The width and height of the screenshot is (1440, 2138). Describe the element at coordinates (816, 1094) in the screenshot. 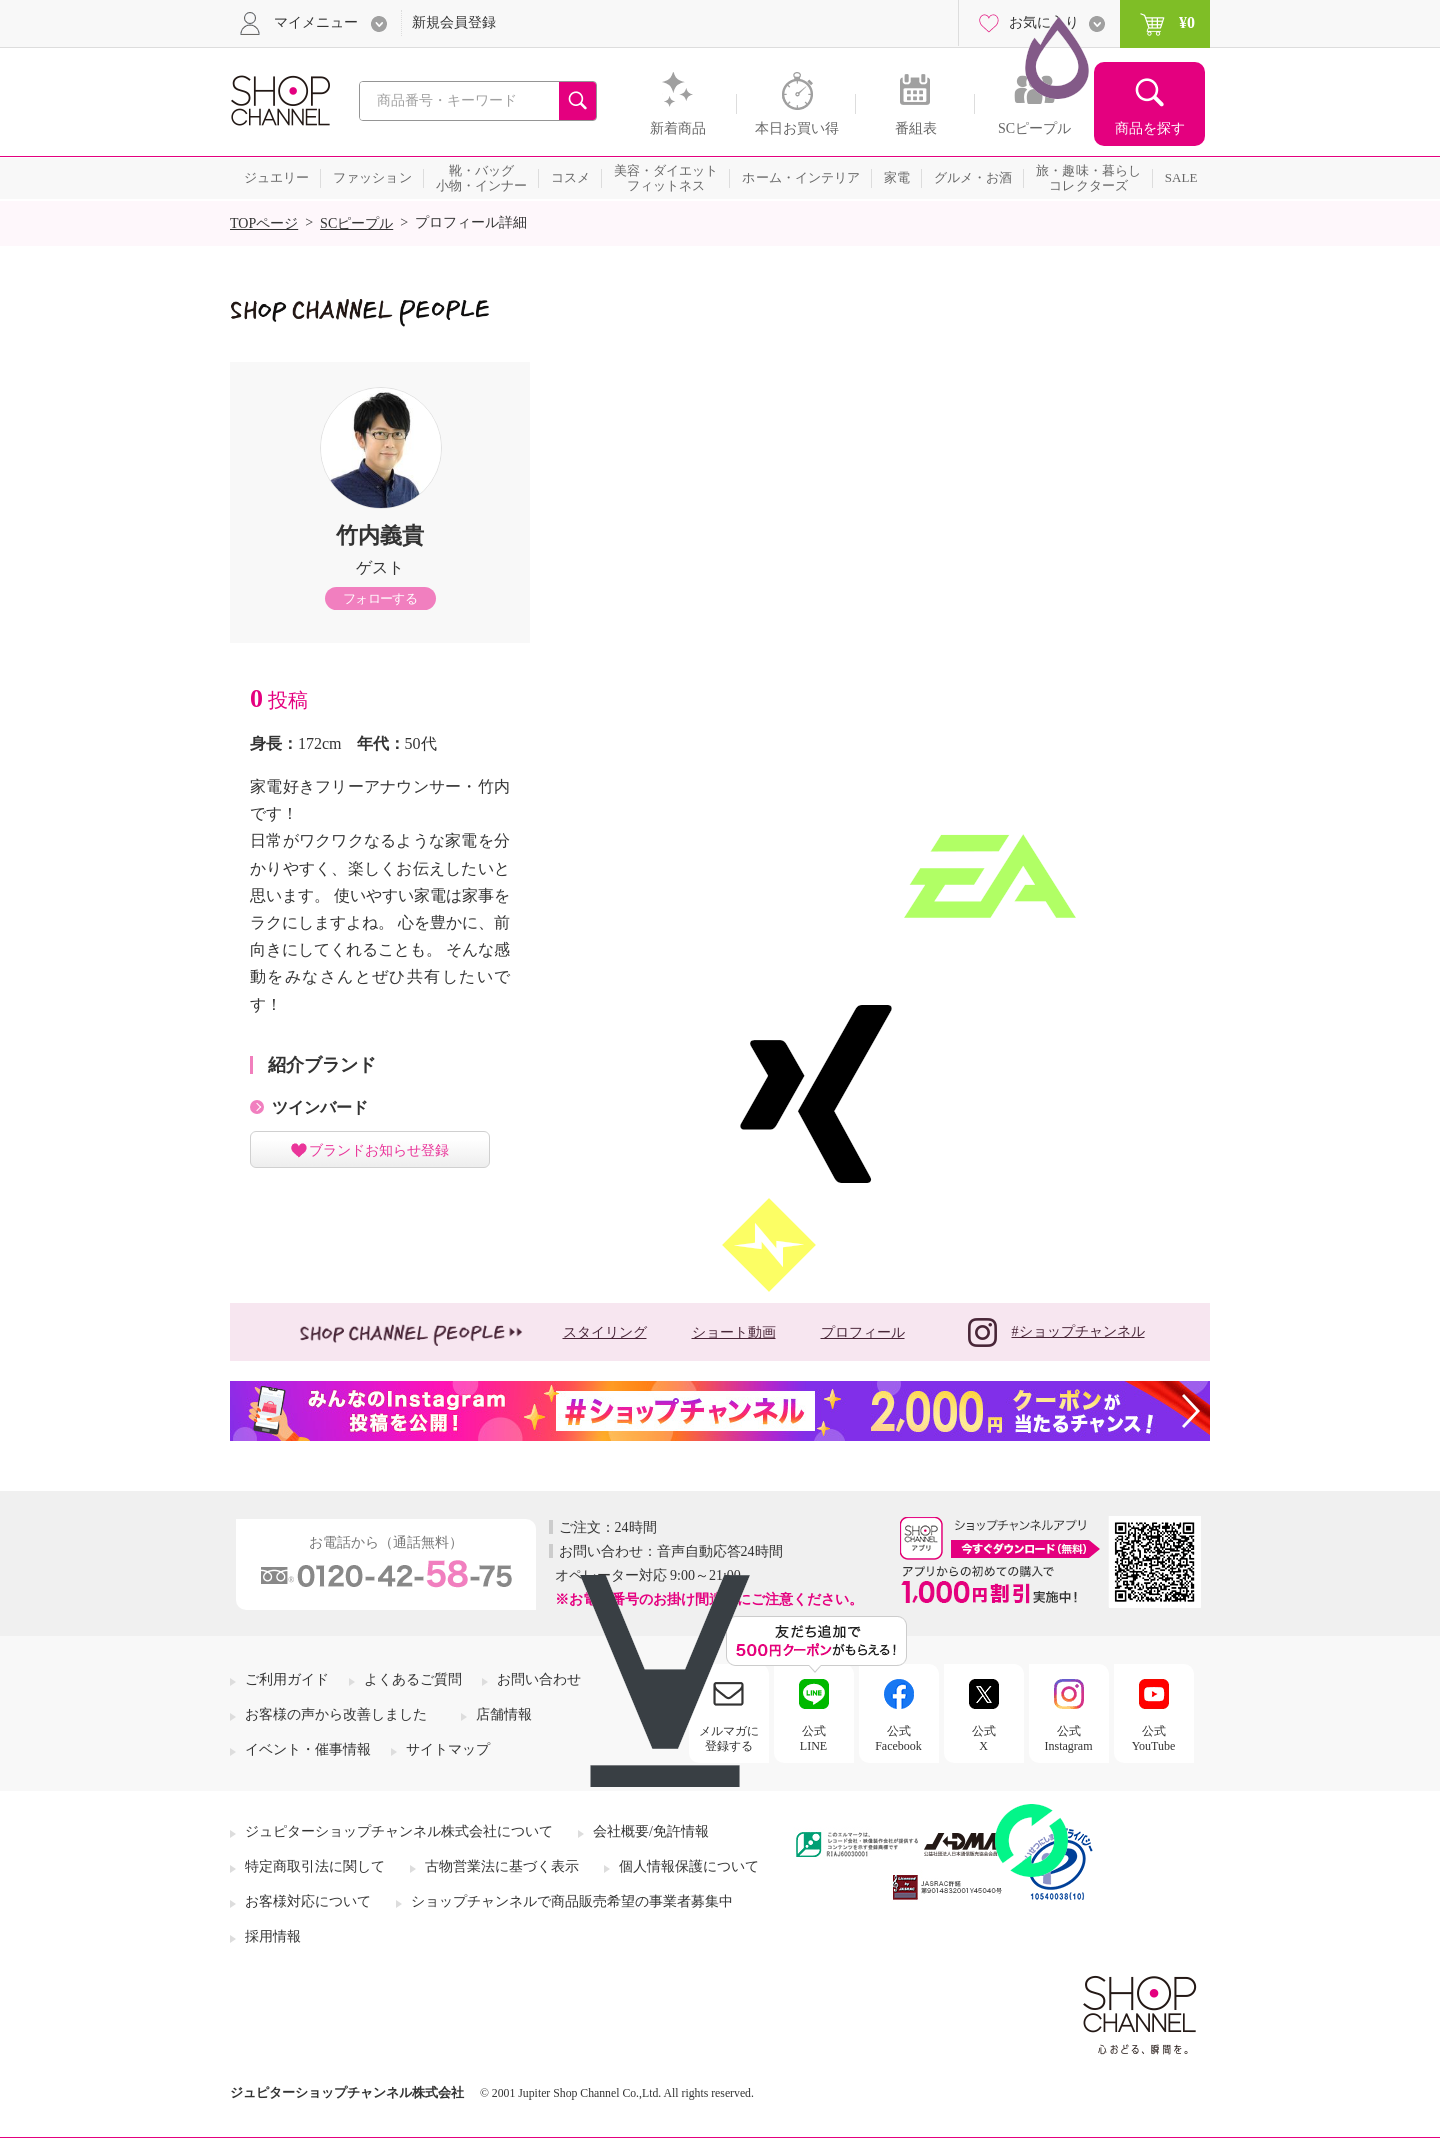

I see `link to Xing professional network profile` at that location.